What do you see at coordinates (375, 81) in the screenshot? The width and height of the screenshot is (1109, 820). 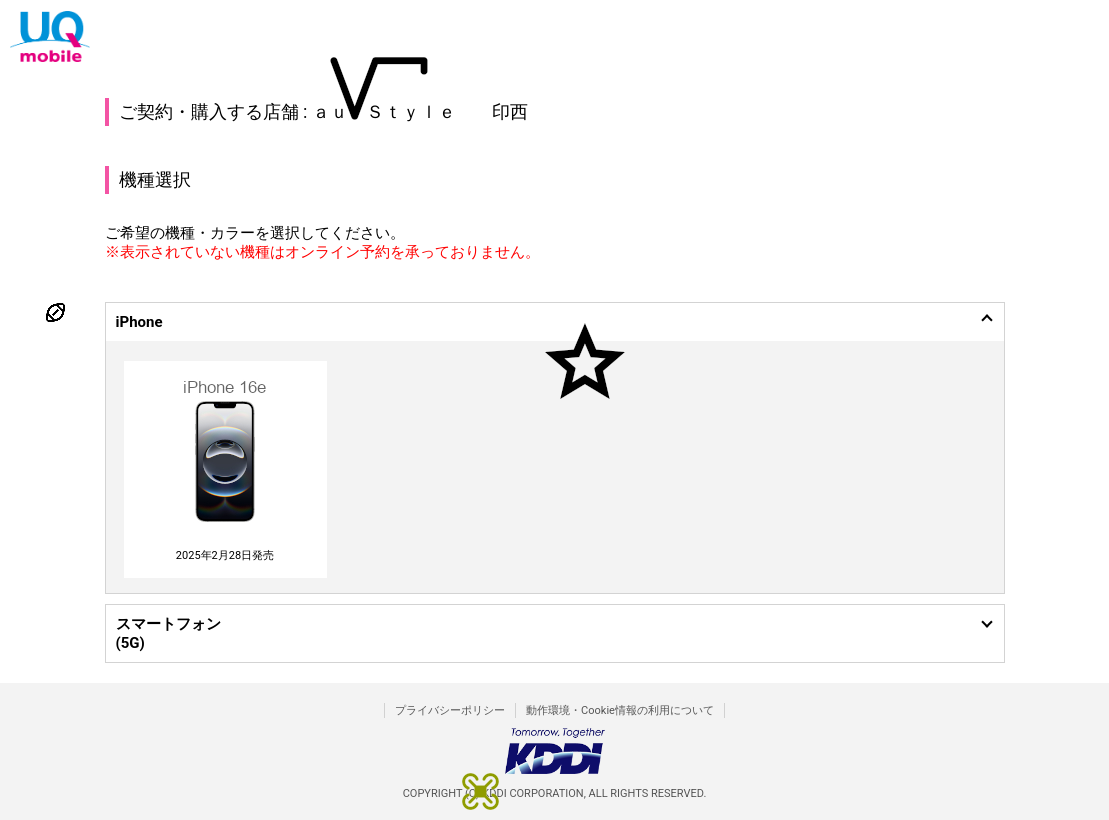 I see `enter or calculate a square root value` at bounding box center [375, 81].